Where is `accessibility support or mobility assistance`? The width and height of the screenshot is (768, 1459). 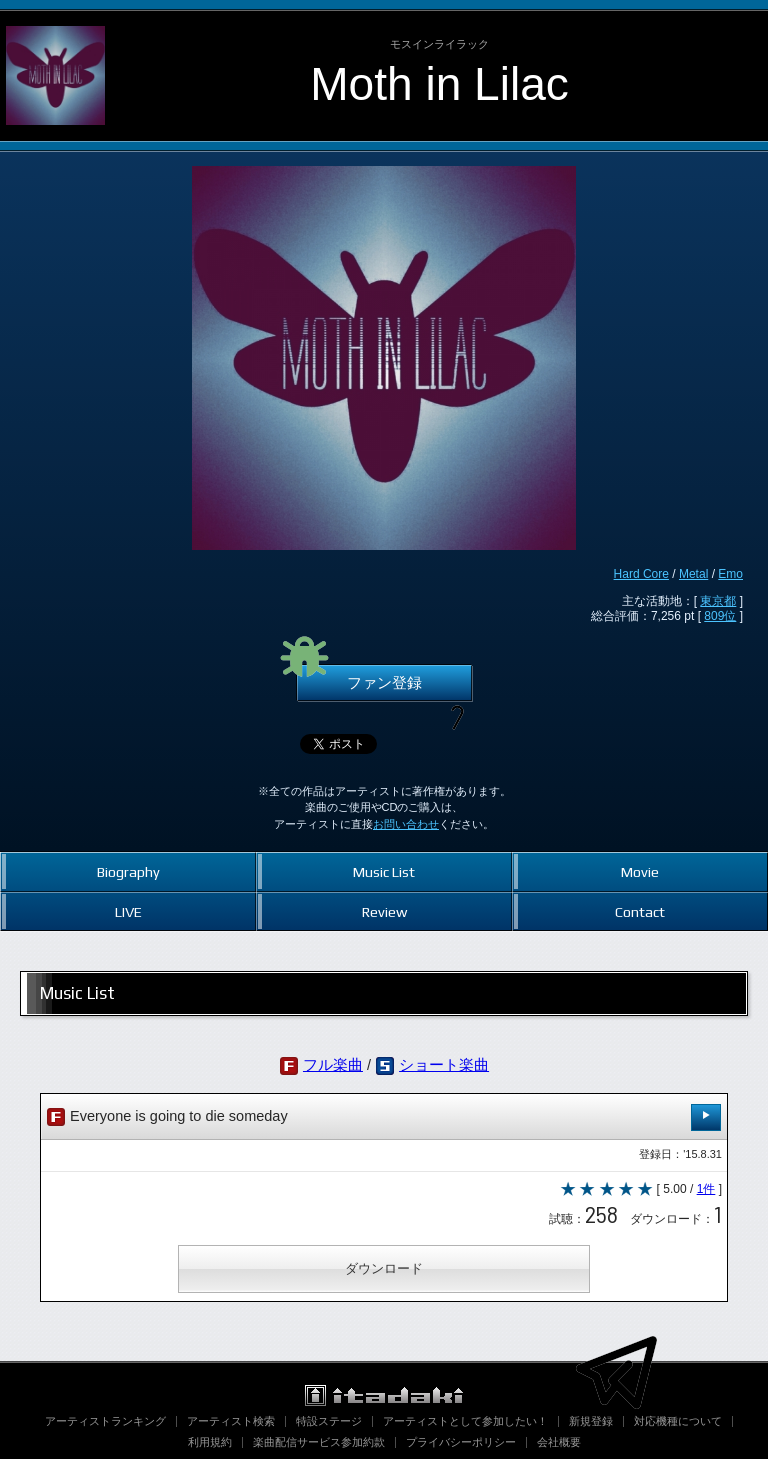 accessibility support or mobility assistance is located at coordinates (457, 717).